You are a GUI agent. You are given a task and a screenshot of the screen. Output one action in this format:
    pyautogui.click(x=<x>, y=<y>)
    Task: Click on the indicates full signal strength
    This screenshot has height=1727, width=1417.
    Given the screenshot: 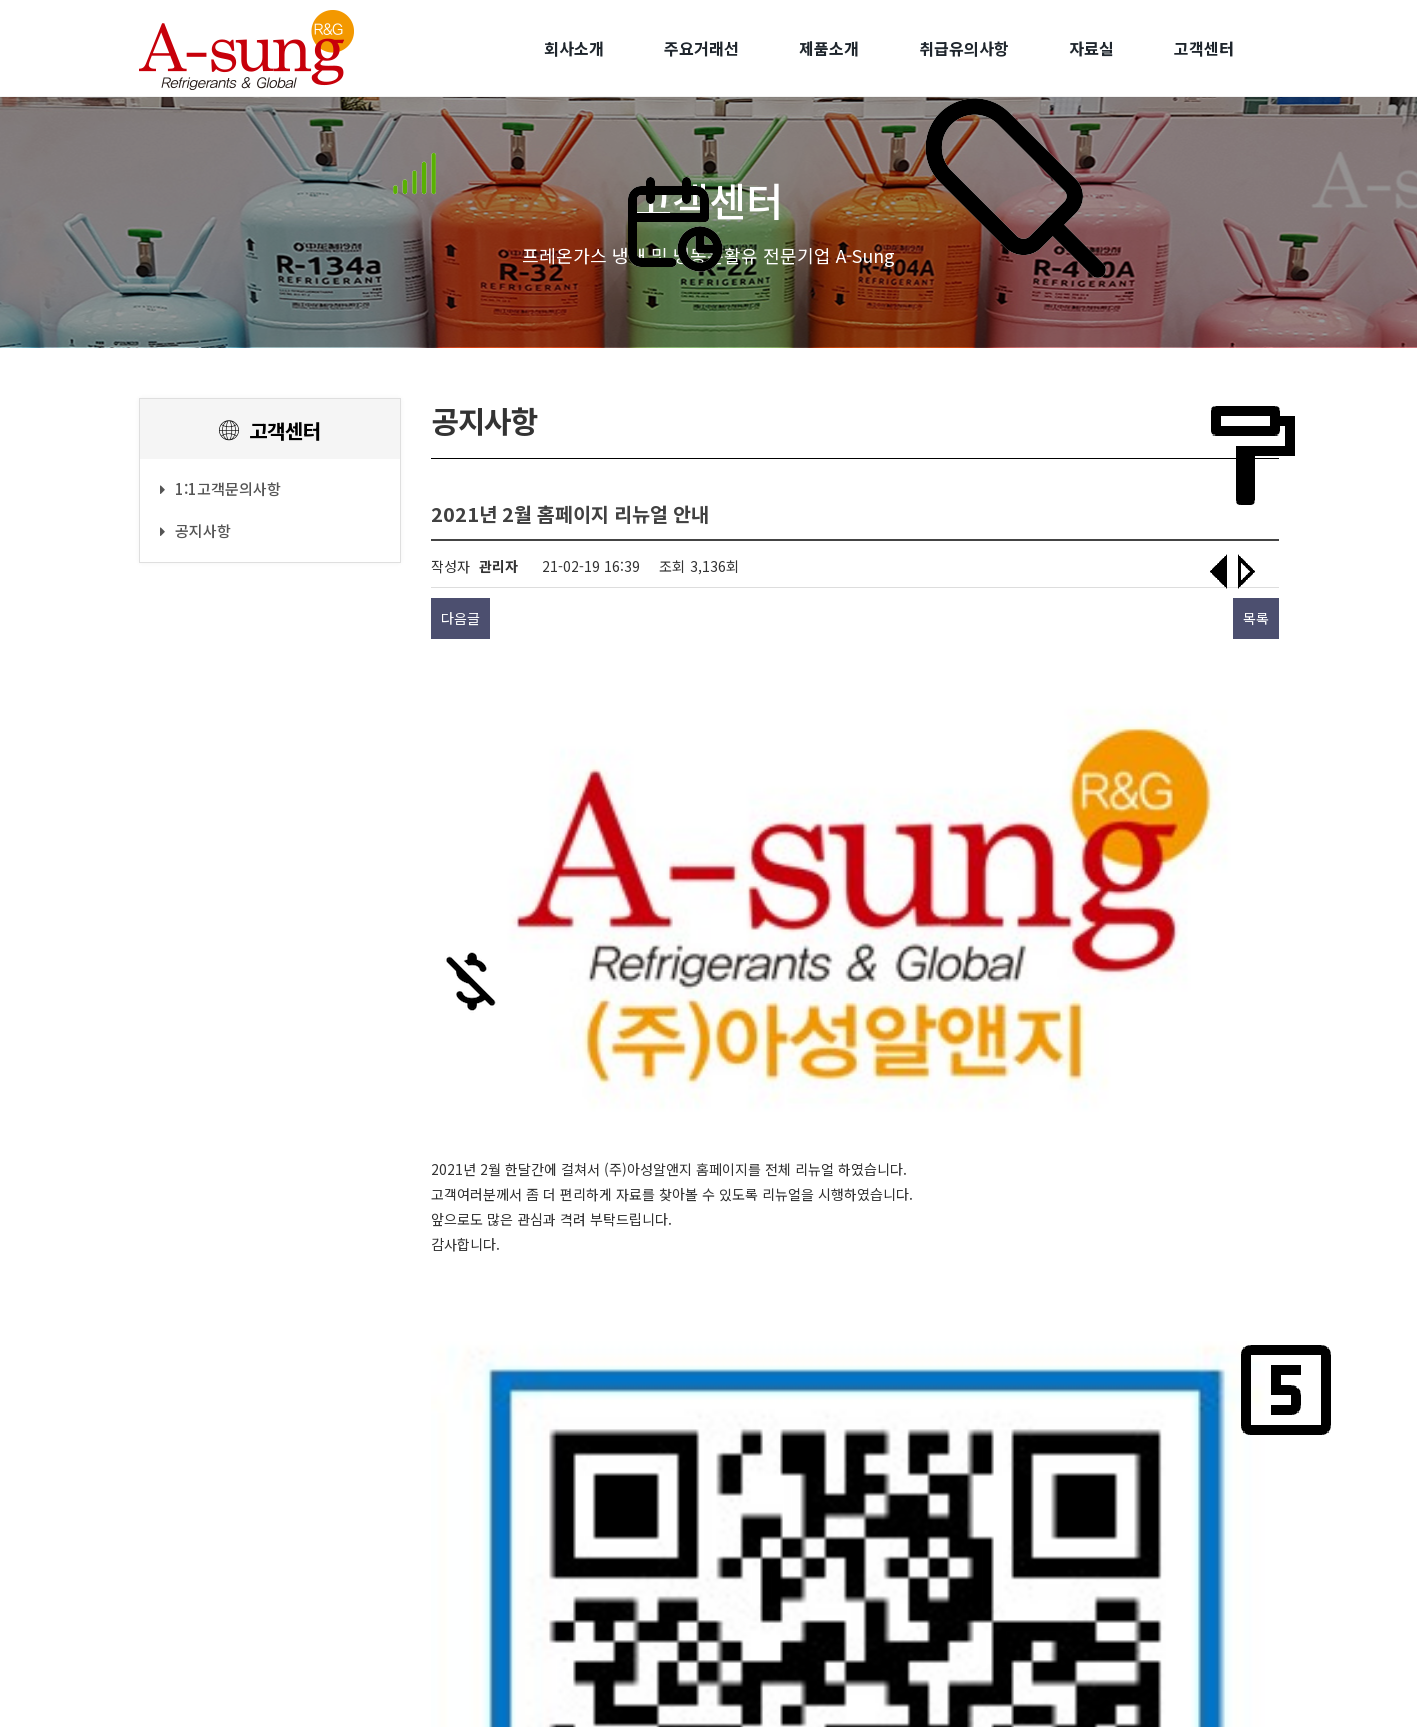 What is the action you would take?
    pyautogui.click(x=414, y=173)
    